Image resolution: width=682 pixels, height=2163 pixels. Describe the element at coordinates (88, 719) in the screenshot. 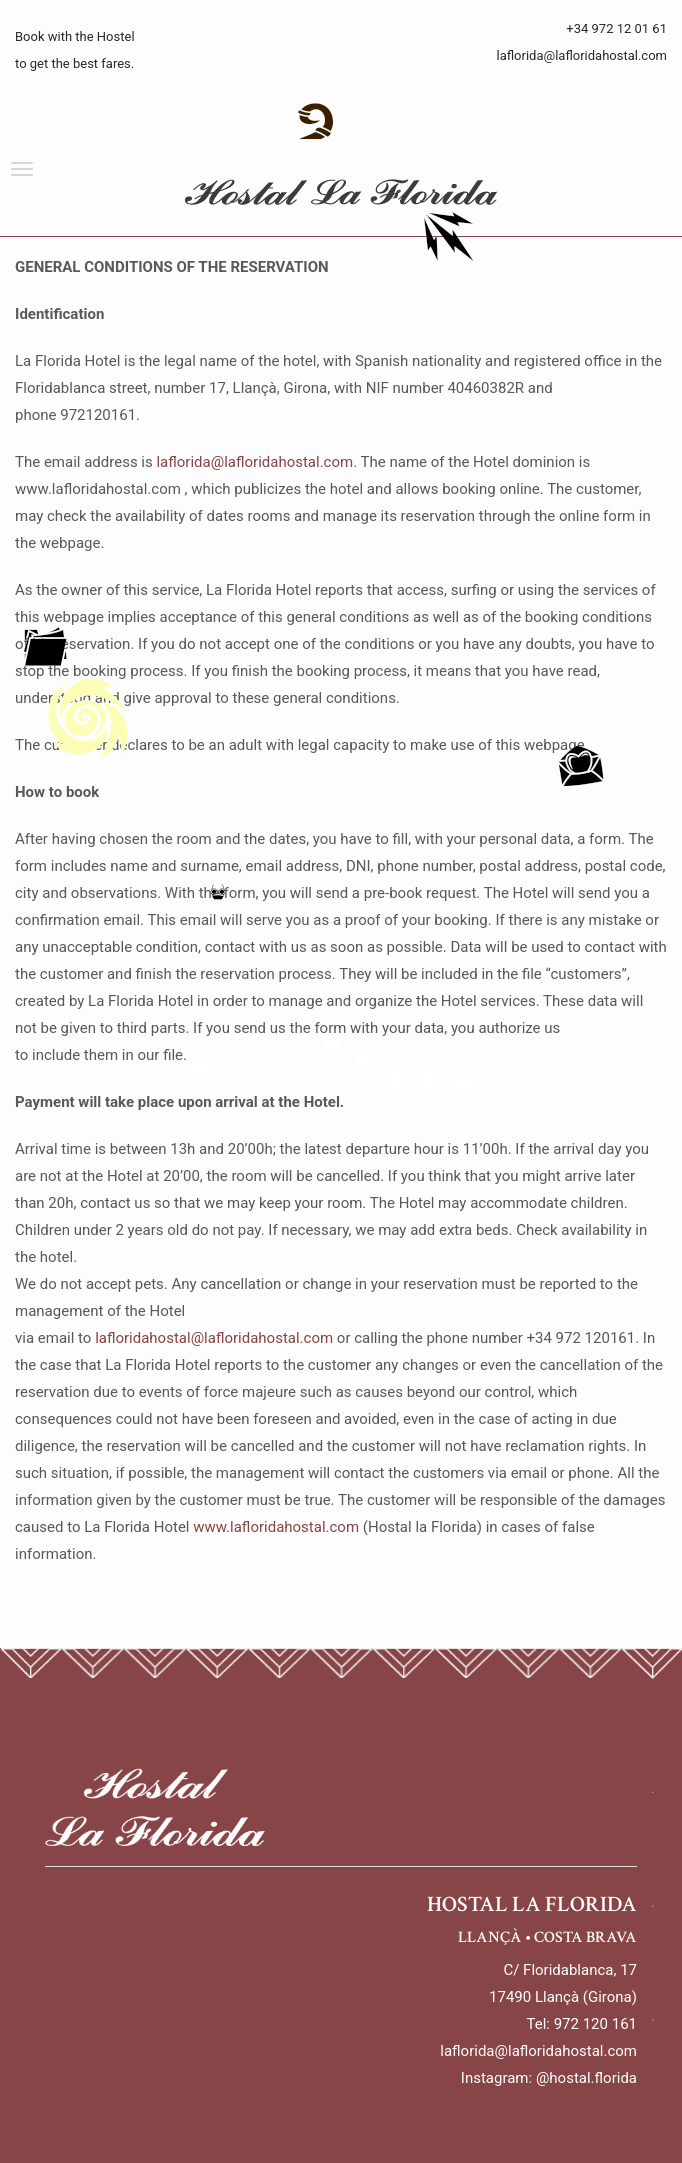

I see `decorative floral or nature-themed game element` at that location.